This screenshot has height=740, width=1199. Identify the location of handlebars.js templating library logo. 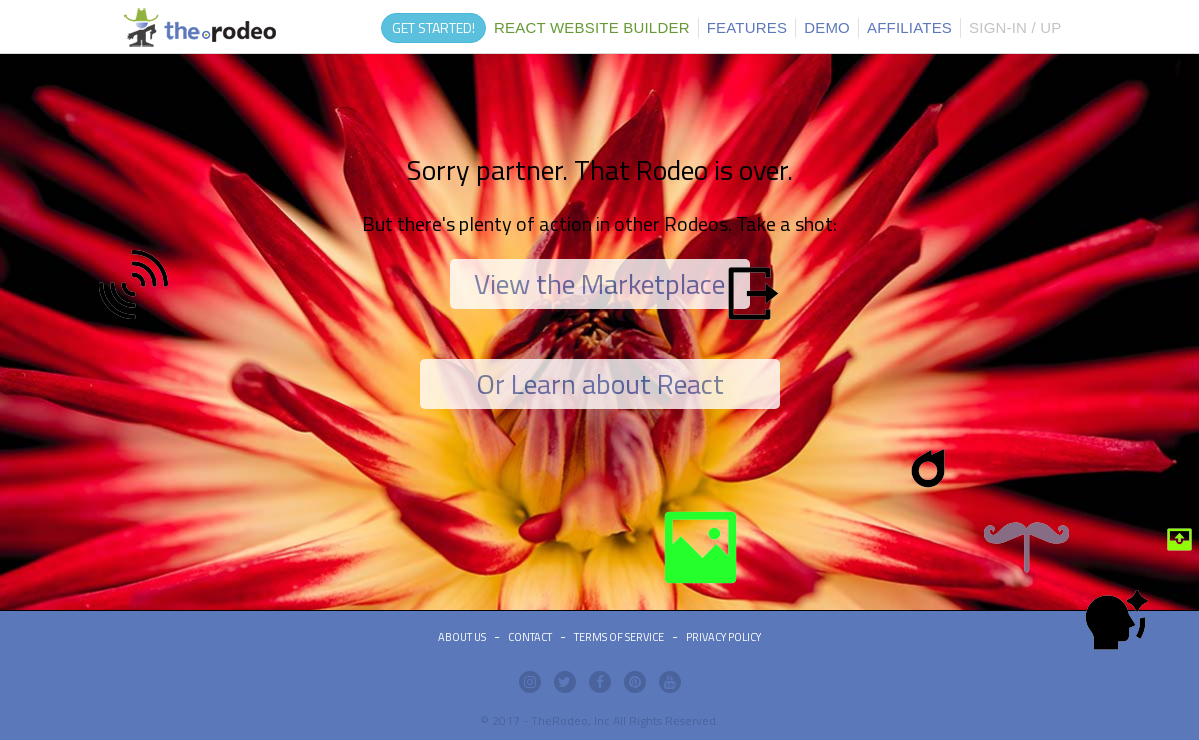
(1026, 547).